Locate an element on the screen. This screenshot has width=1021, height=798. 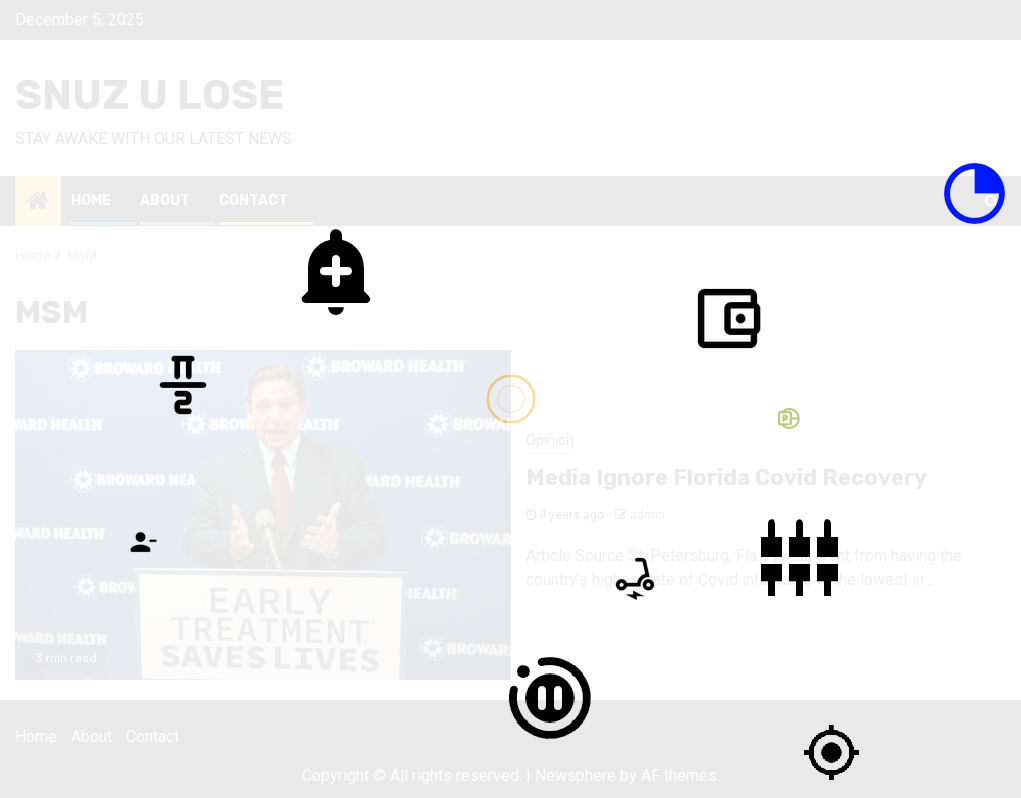
indicates 25% progress or completion is located at coordinates (974, 193).